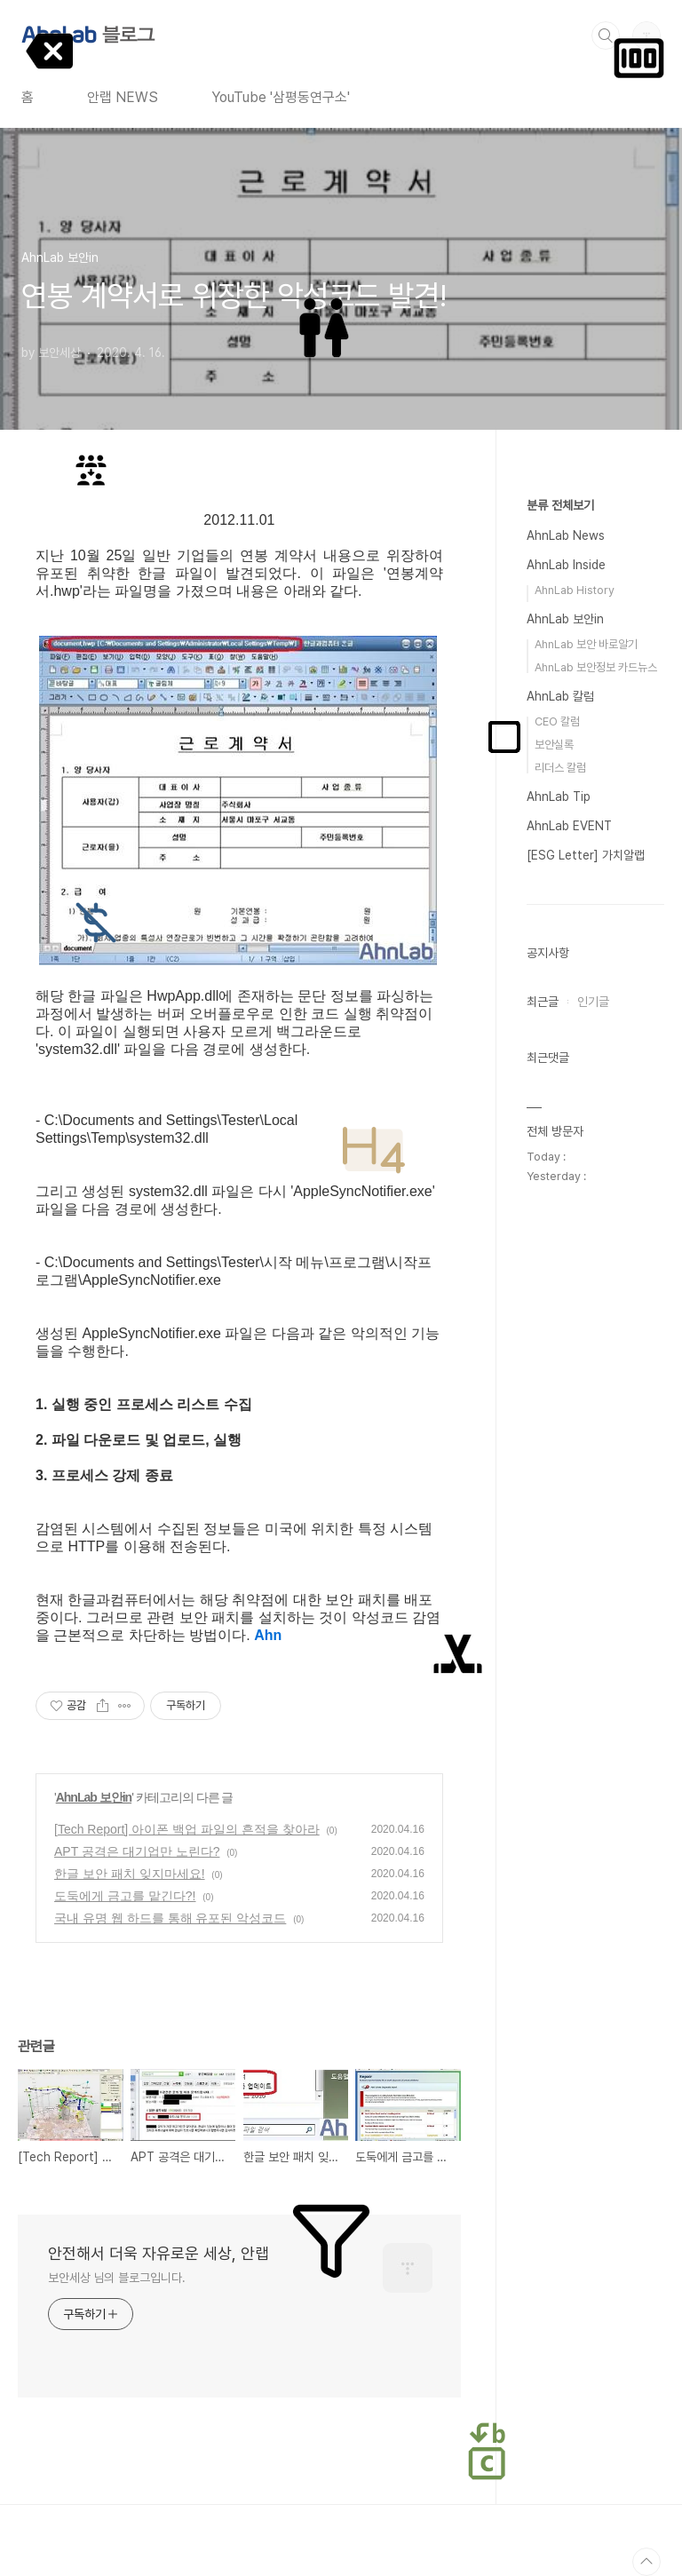 Image resolution: width=682 pixels, height=2576 pixels. I want to click on filter or sort content, so click(331, 2239).